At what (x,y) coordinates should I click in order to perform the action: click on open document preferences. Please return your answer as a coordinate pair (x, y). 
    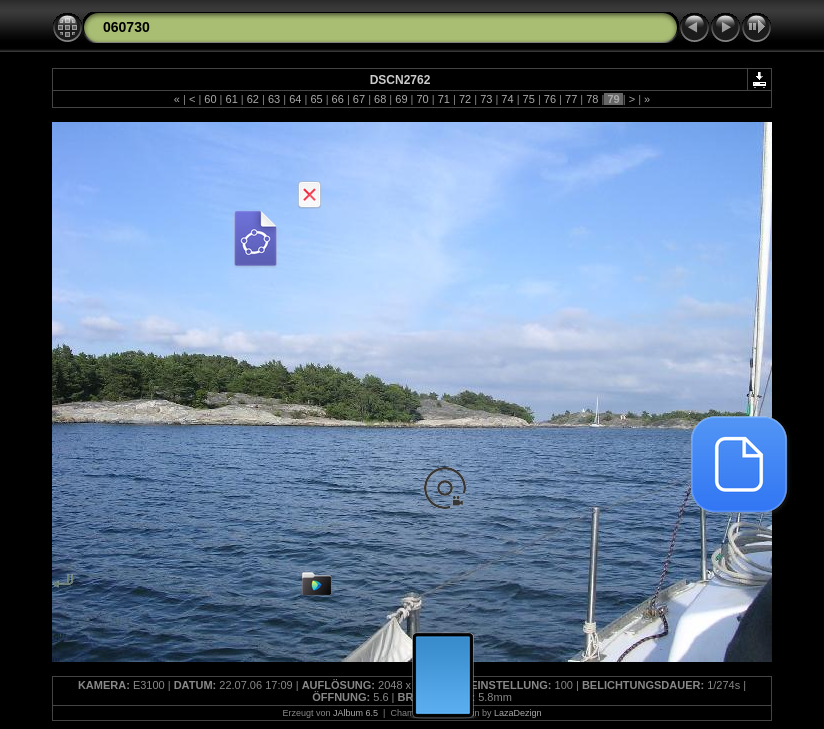
    Looking at the image, I should click on (739, 466).